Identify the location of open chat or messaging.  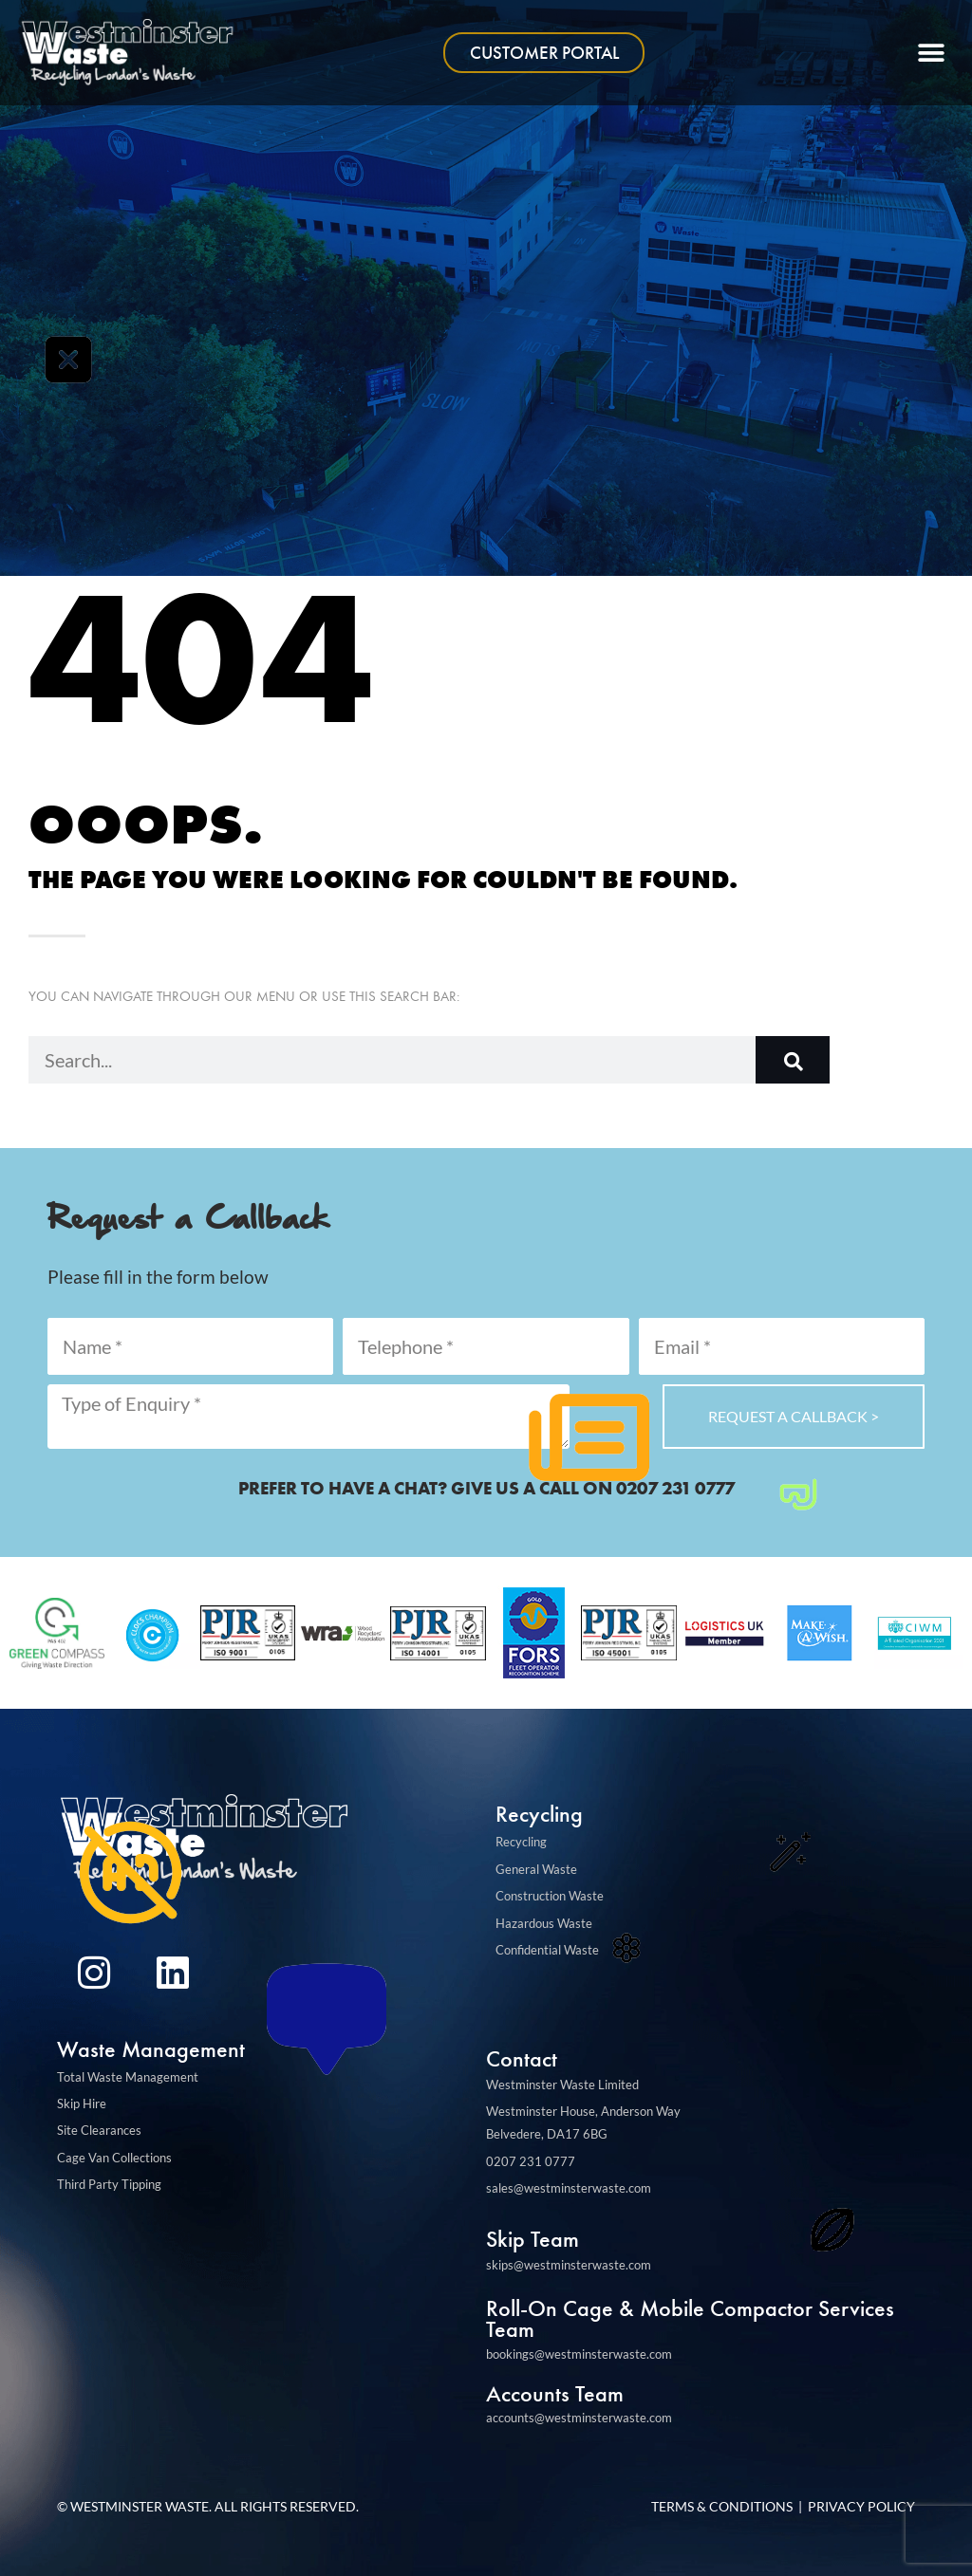
(327, 2019).